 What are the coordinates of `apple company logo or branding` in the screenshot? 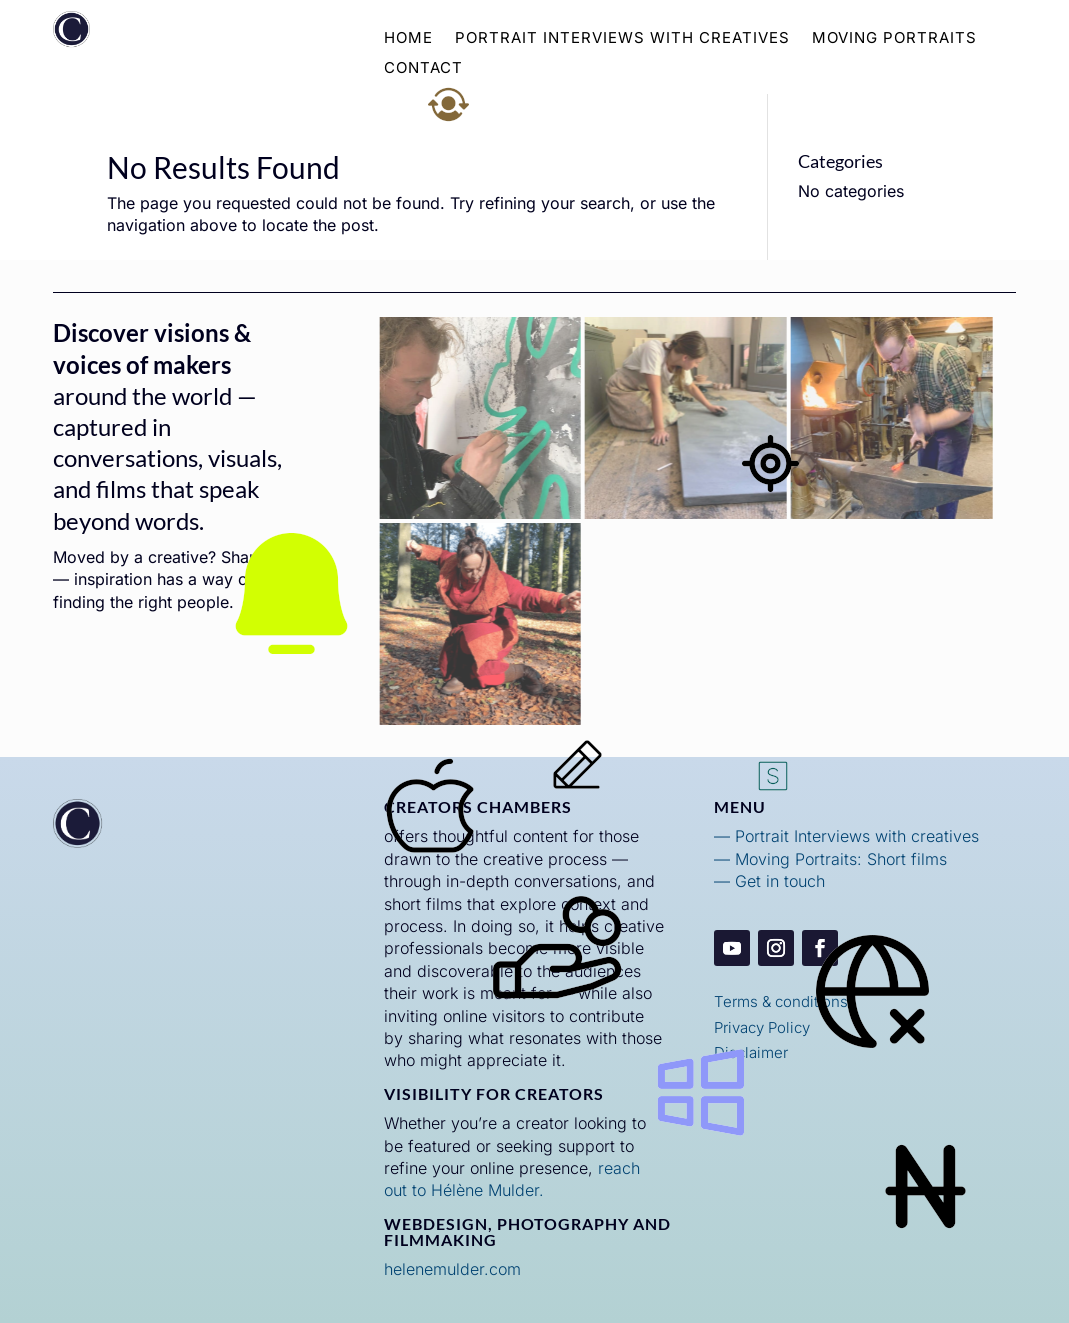 It's located at (433, 812).